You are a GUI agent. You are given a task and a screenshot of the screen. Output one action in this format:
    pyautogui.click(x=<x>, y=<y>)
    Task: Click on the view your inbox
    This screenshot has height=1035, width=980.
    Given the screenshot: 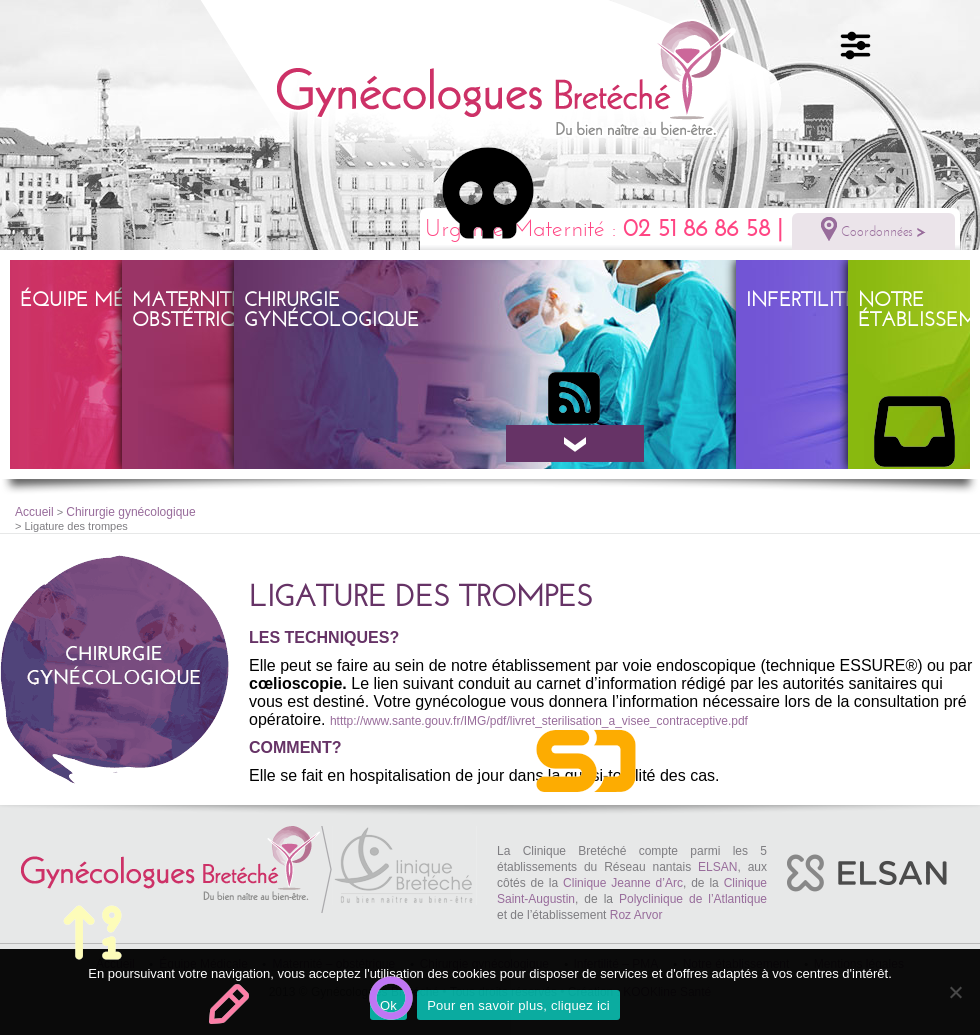 What is the action you would take?
    pyautogui.click(x=914, y=431)
    